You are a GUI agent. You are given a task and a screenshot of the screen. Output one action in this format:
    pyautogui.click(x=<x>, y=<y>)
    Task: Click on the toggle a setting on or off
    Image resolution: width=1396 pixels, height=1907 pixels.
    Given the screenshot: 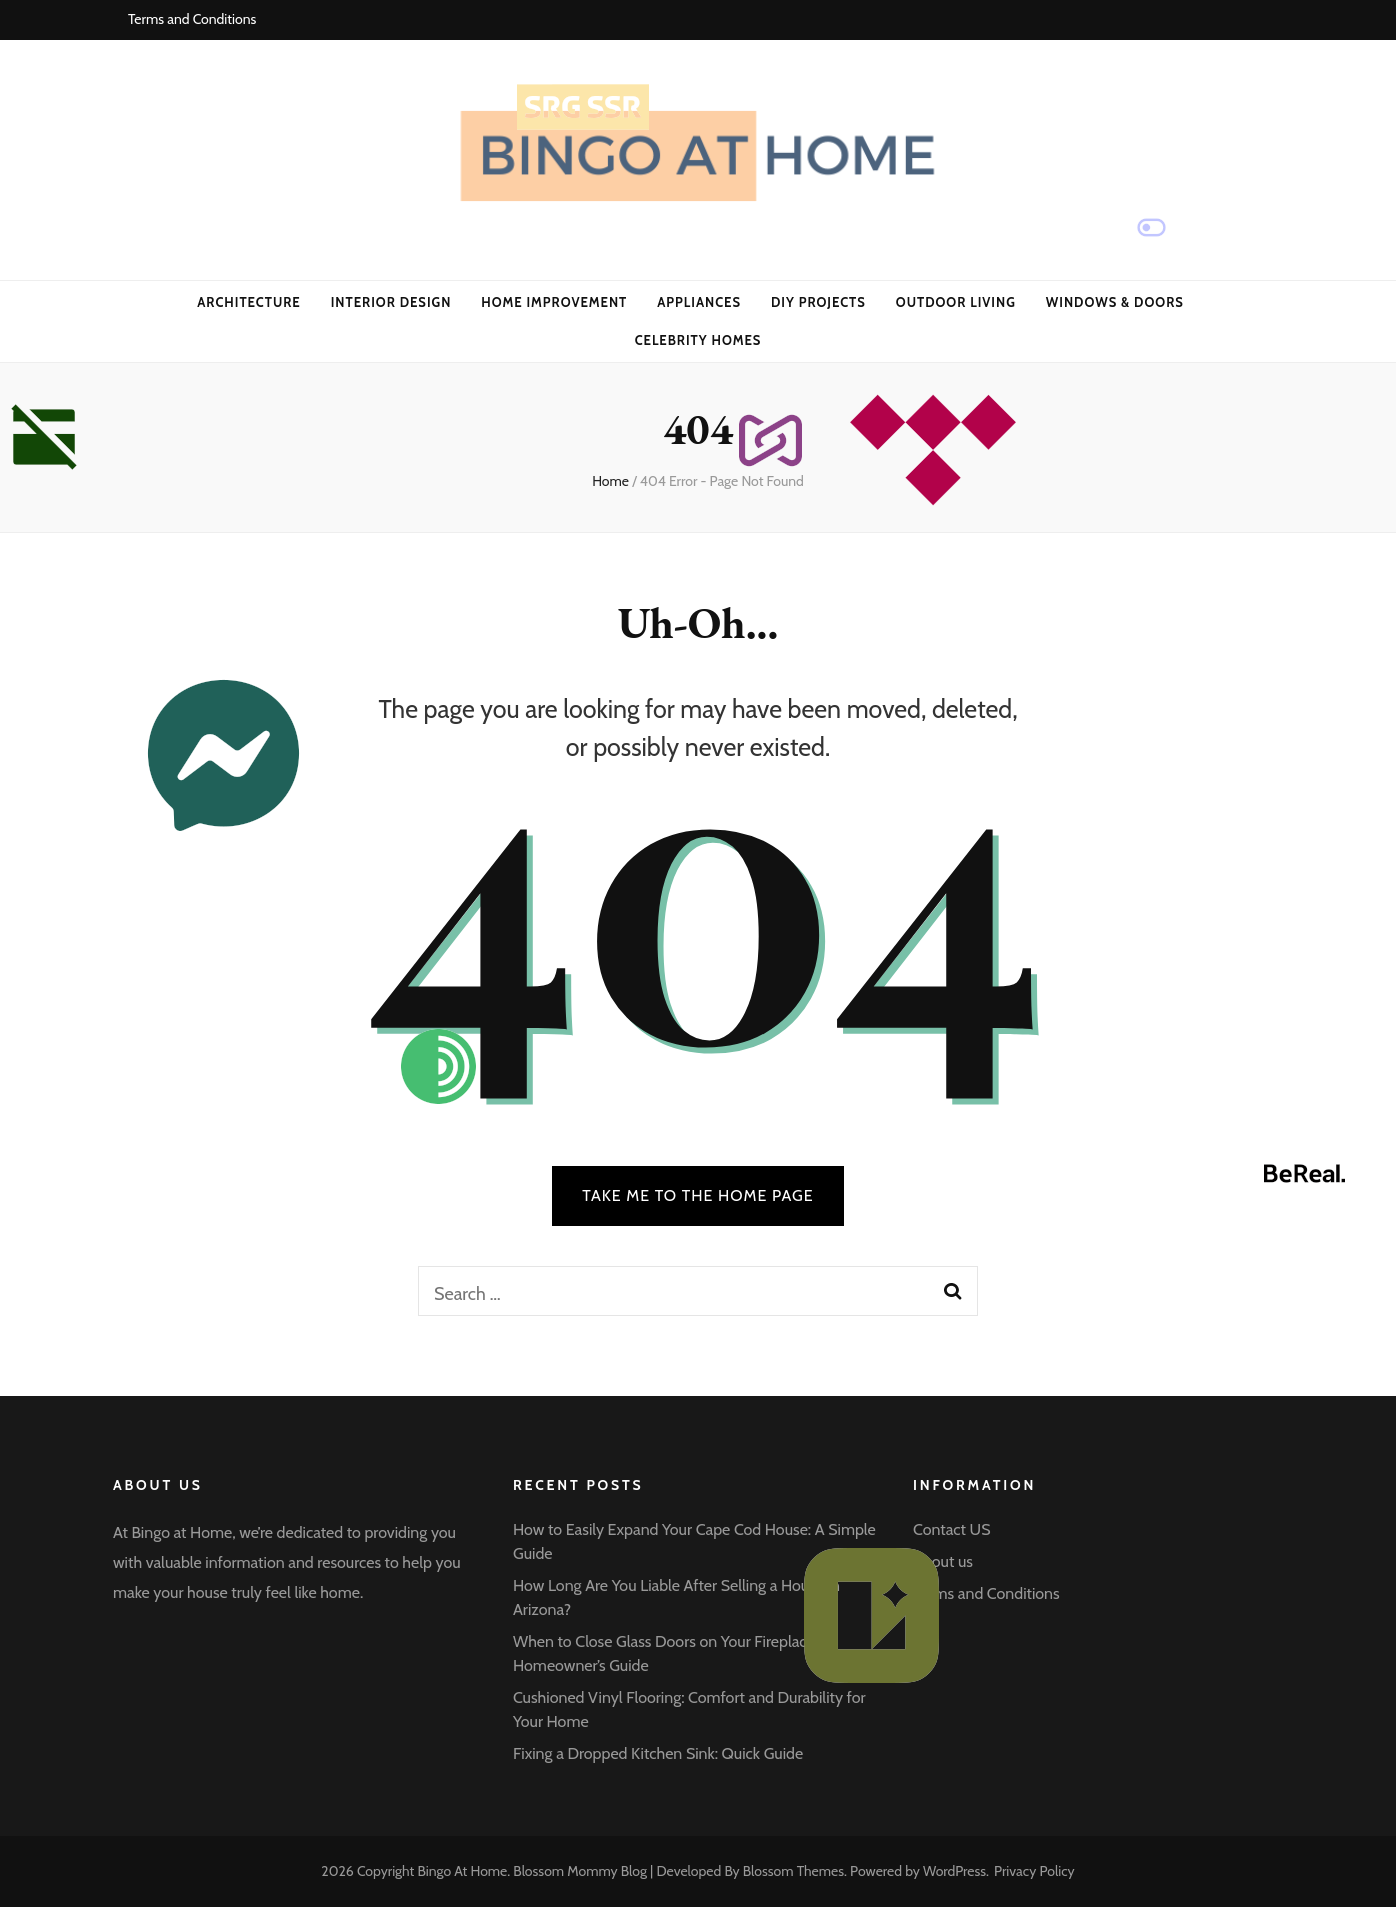 What is the action you would take?
    pyautogui.click(x=1151, y=227)
    